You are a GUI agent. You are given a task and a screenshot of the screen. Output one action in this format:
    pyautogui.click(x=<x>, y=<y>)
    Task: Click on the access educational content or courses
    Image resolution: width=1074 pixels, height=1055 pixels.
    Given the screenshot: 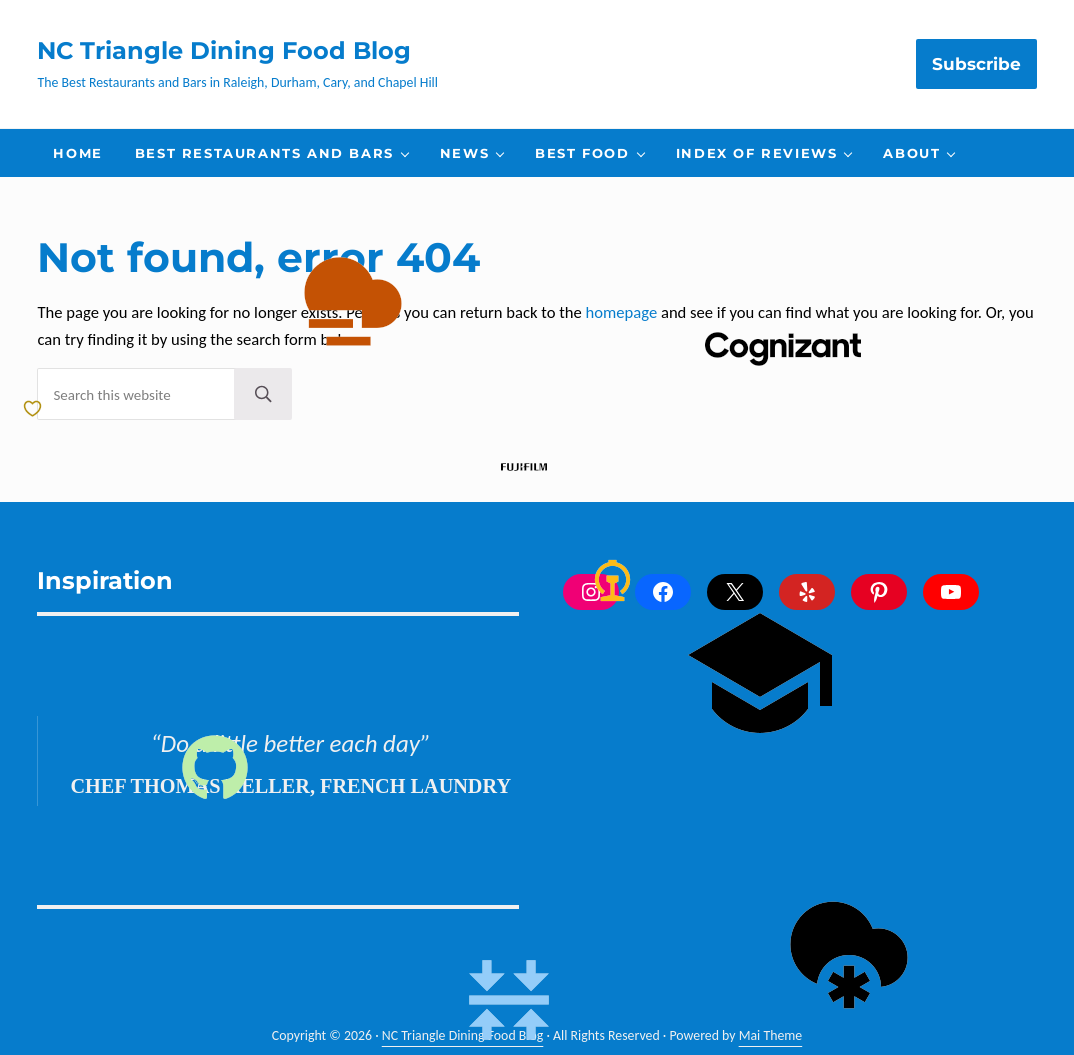 What is the action you would take?
    pyautogui.click(x=760, y=673)
    